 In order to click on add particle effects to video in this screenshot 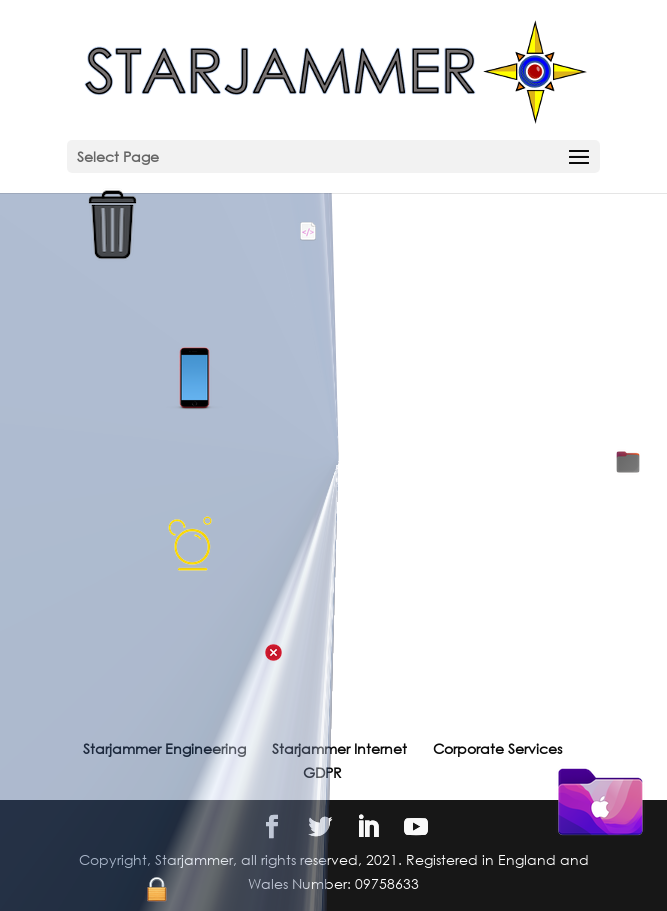, I will do `click(192, 543)`.